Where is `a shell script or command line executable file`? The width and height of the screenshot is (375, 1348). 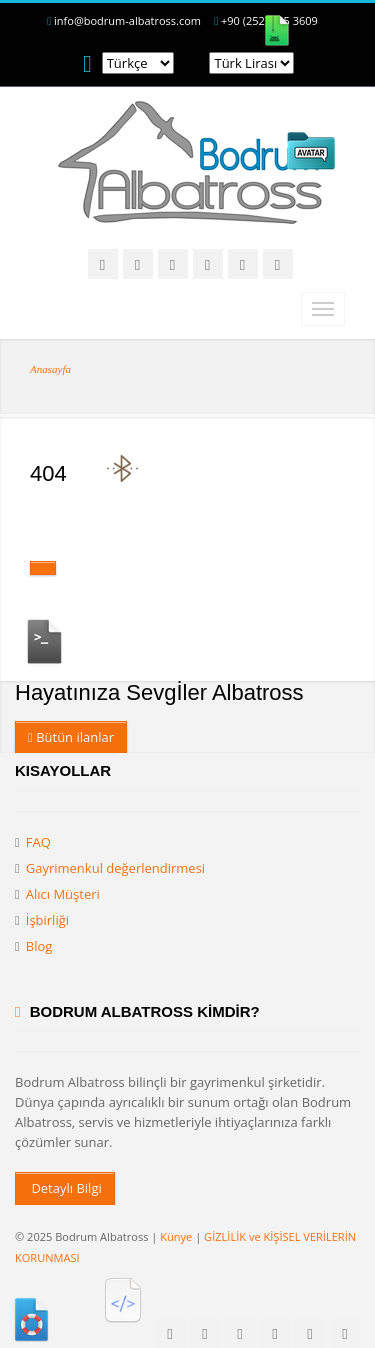 a shell script or command line executable file is located at coordinates (44, 642).